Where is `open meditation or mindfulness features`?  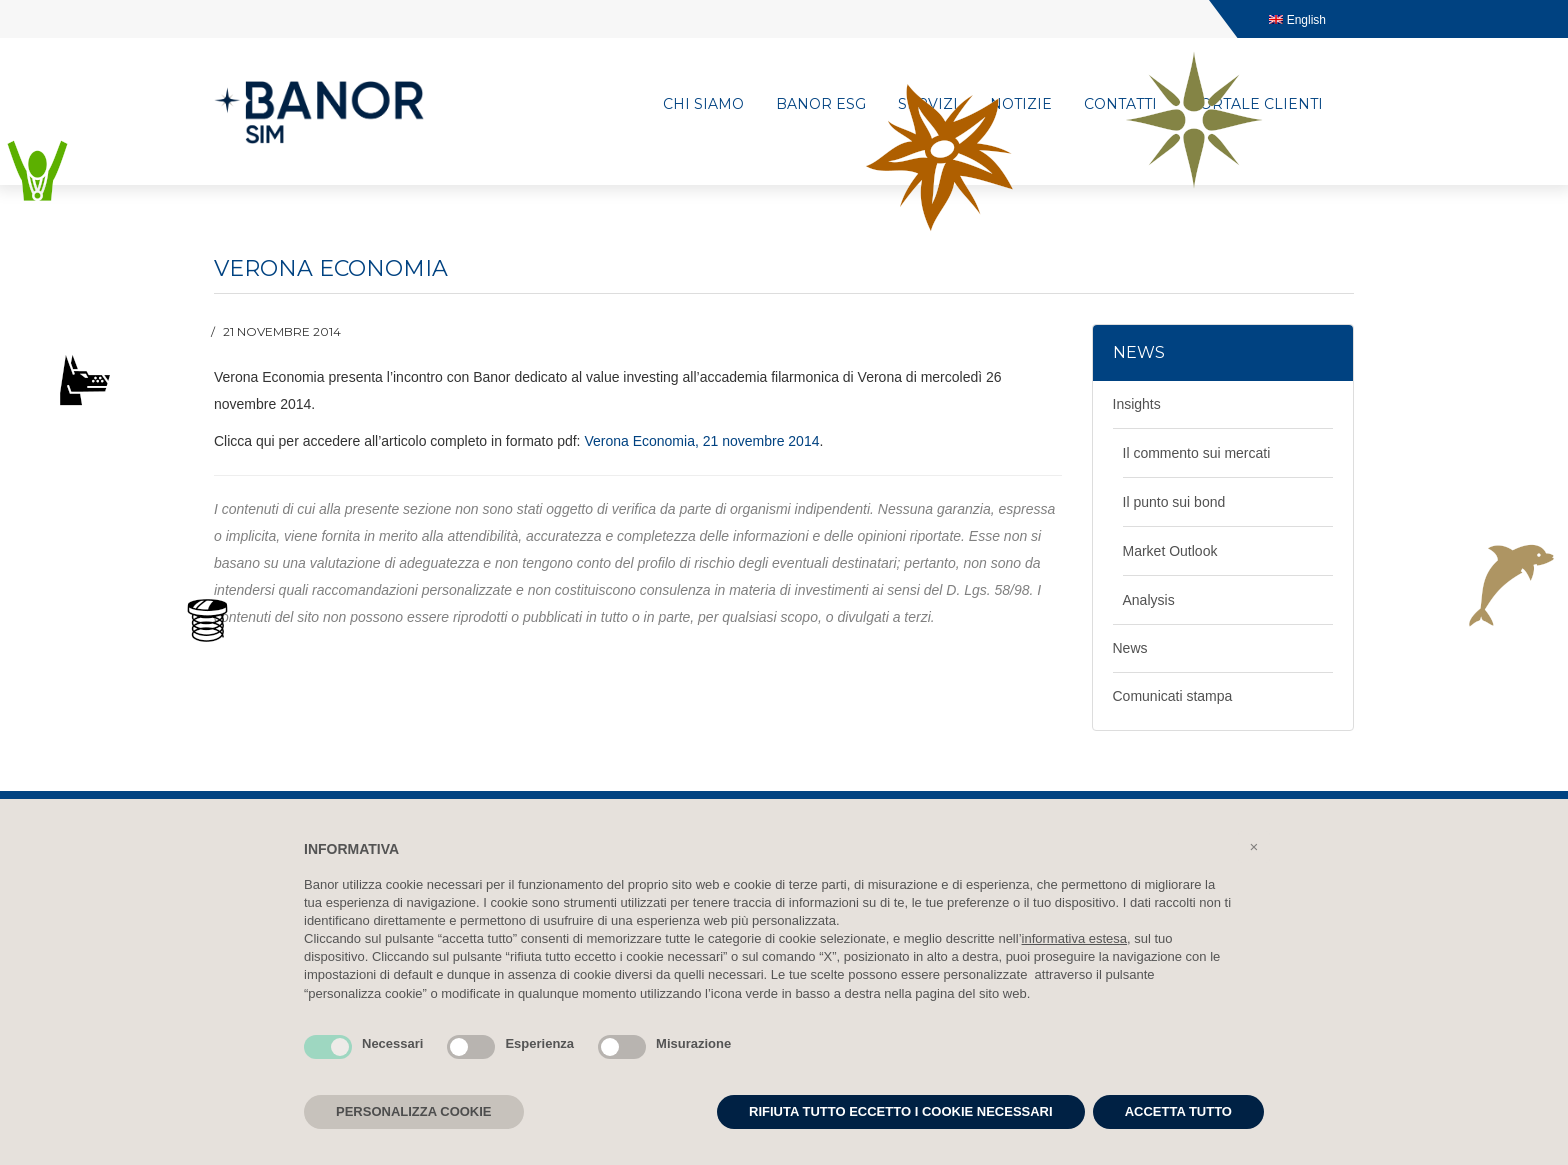 open meditation or mindfulness features is located at coordinates (940, 158).